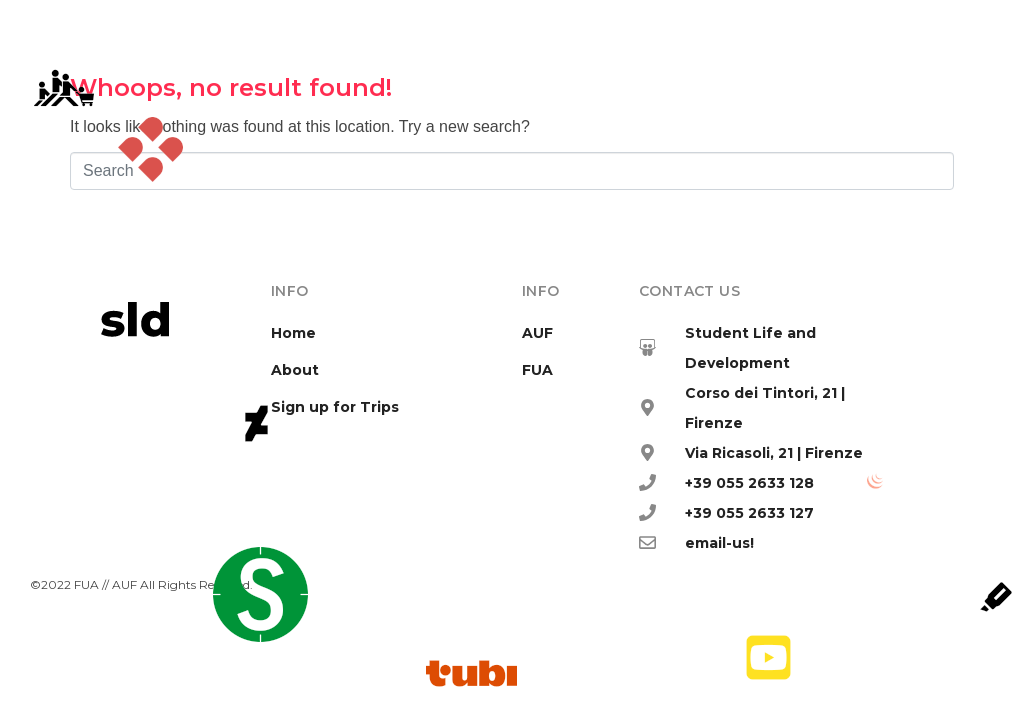  Describe the element at coordinates (256, 423) in the screenshot. I see `visit deviantart profile or page` at that location.